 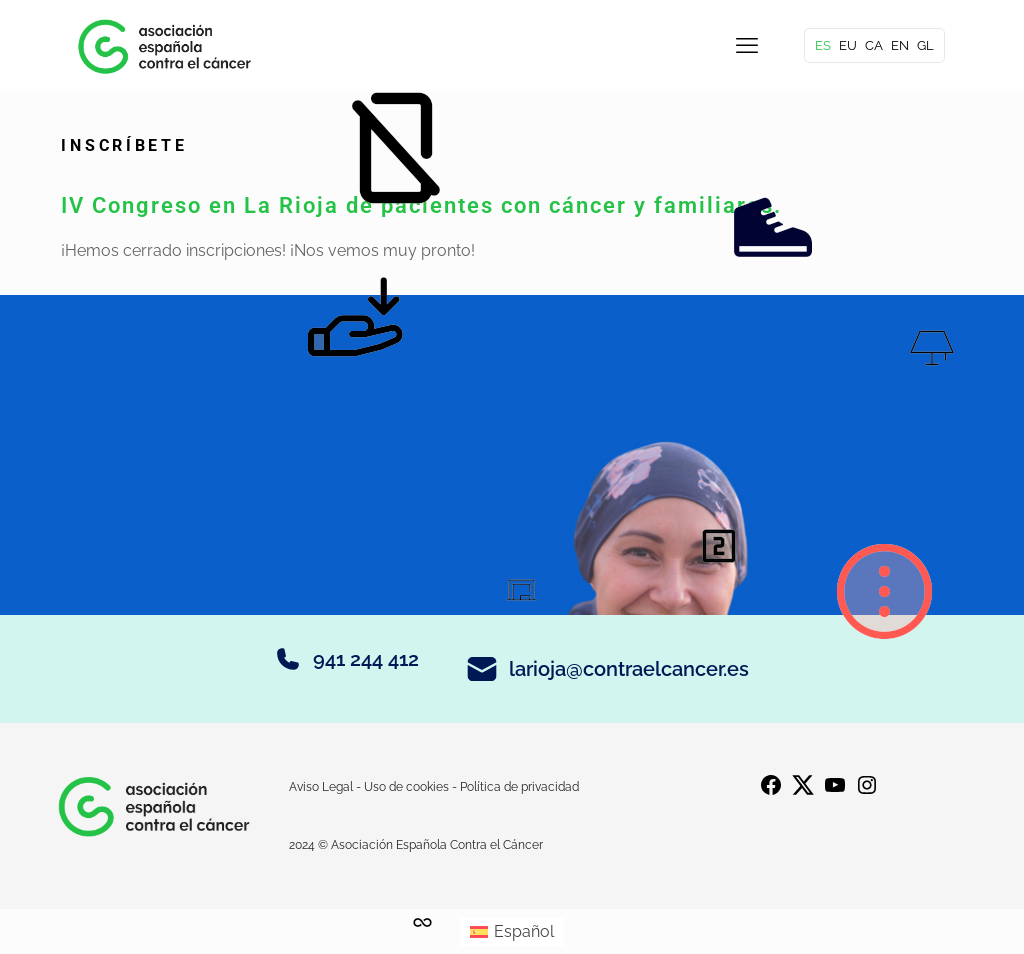 What do you see at coordinates (932, 348) in the screenshot?
I see `toggle desk lamp or reading light` at bounding box center [932, 348].